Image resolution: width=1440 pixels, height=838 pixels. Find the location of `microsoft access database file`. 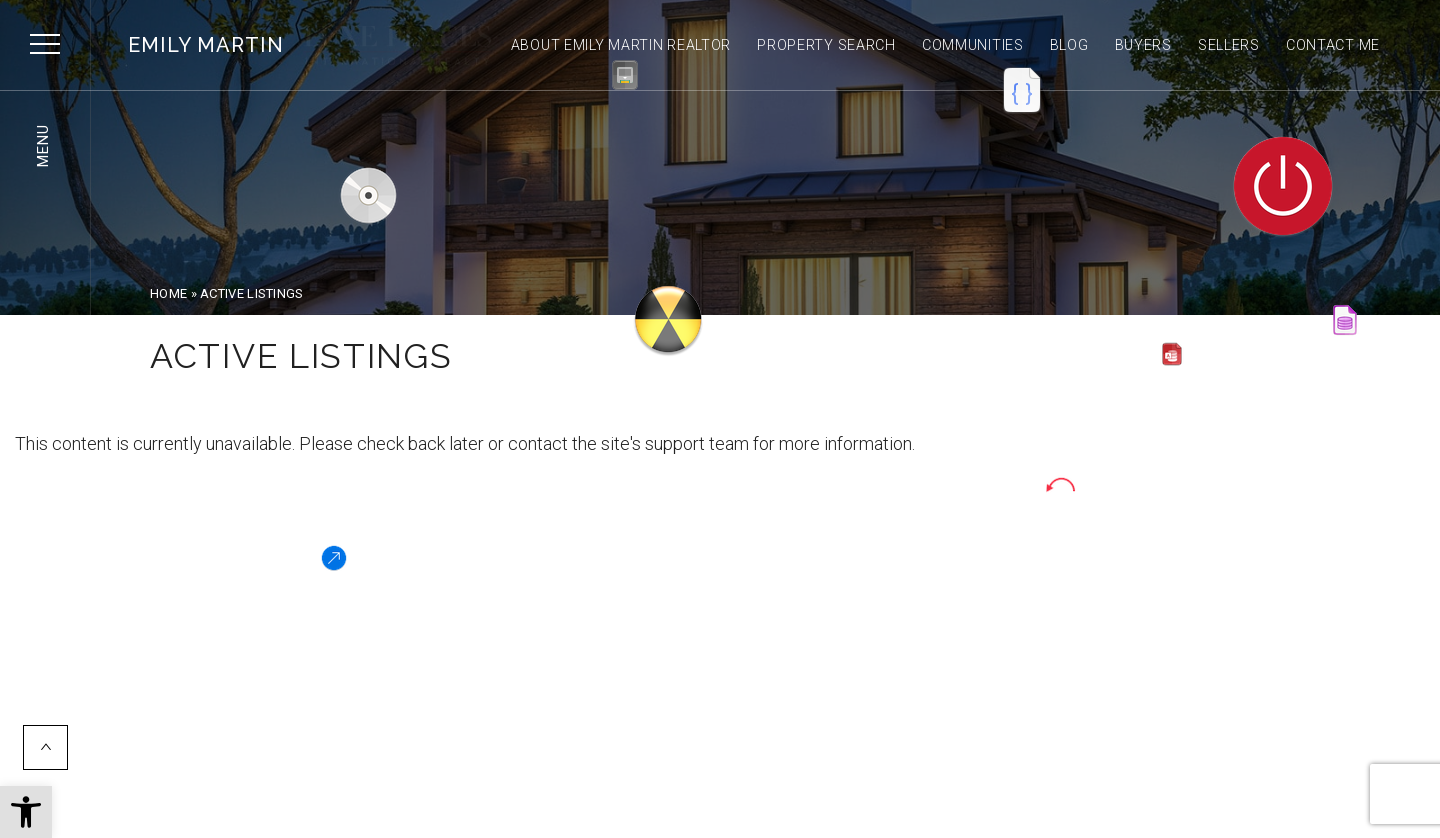

microsoft access database file is located at coordinates (1172, 354).